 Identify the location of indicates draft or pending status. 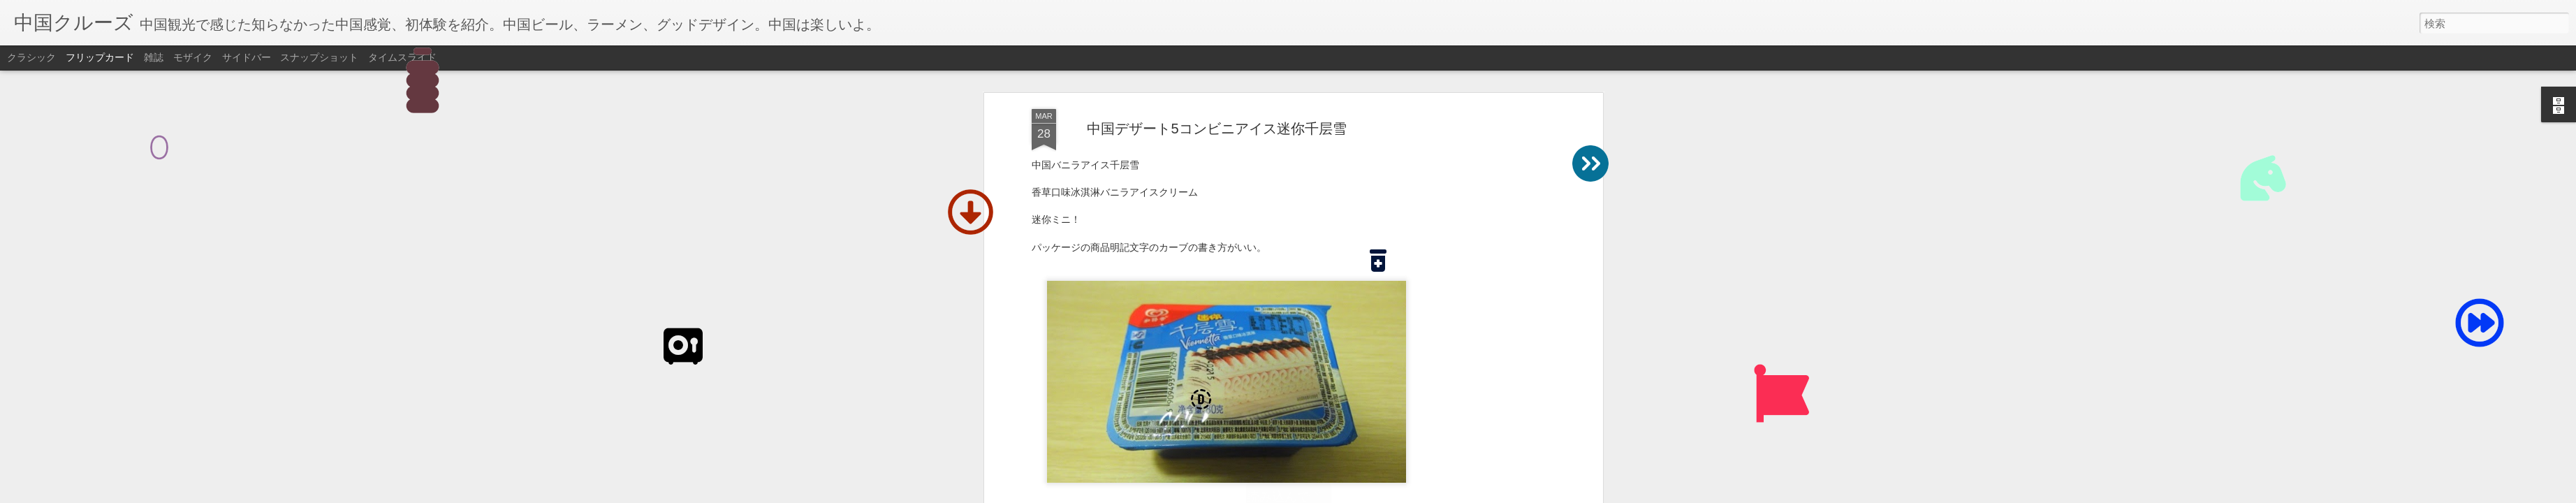
(1201, 399).